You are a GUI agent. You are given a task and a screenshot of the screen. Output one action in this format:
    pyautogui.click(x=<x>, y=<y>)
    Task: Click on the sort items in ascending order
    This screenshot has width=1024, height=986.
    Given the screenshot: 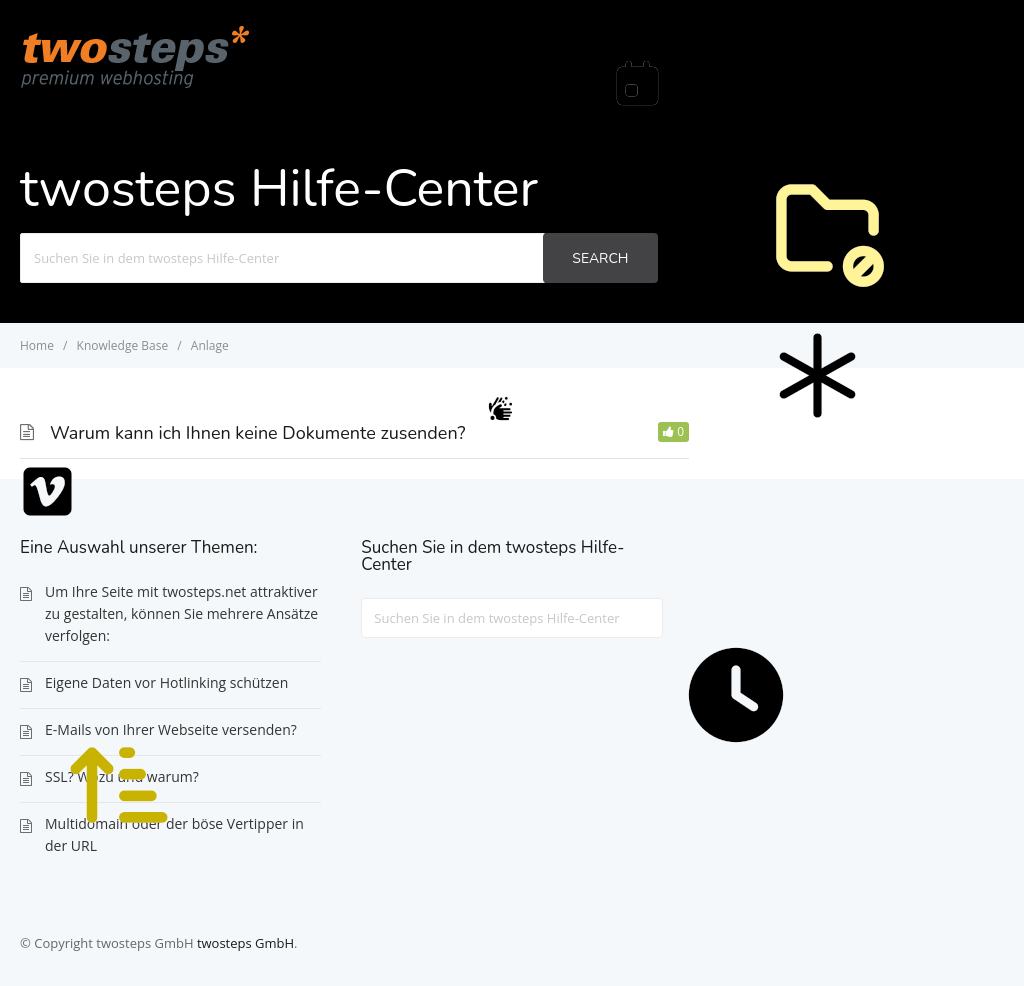 What is the action you would take?
    pyautogui.click(x=119, y=785)
    